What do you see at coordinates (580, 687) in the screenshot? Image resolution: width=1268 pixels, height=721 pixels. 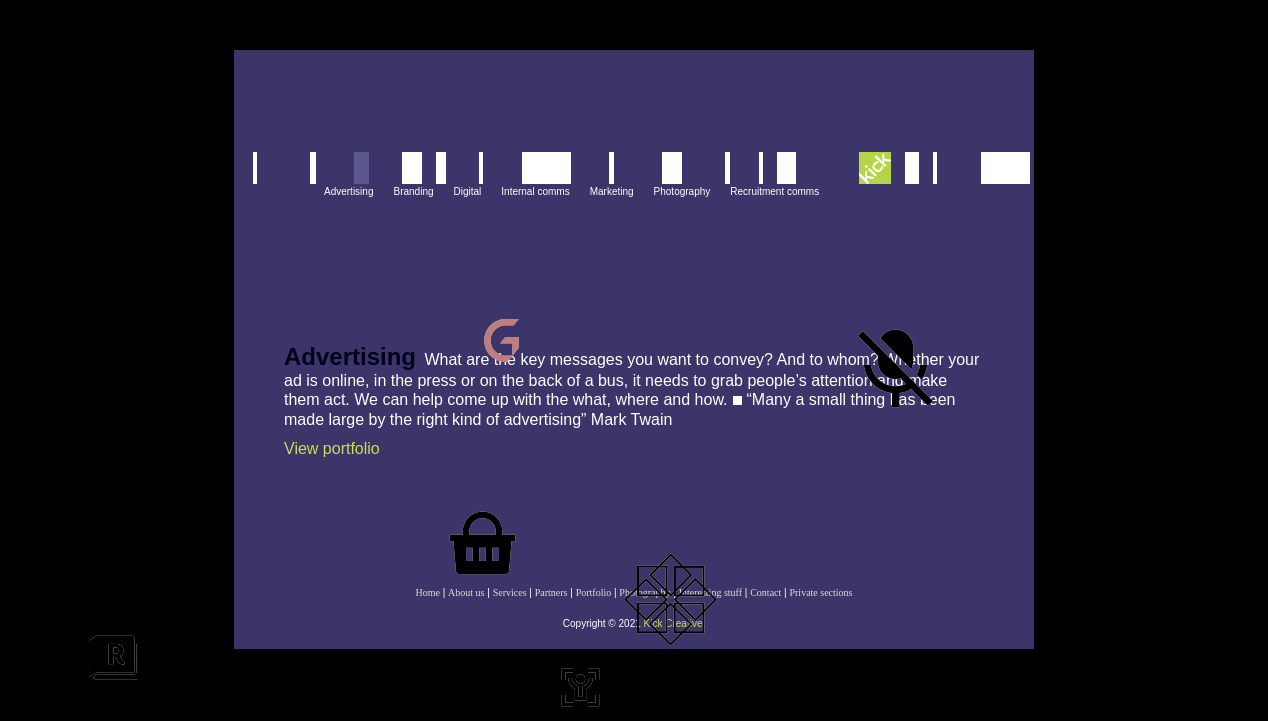 I see `scan or verify user identity` at bounding box center [580, 687].